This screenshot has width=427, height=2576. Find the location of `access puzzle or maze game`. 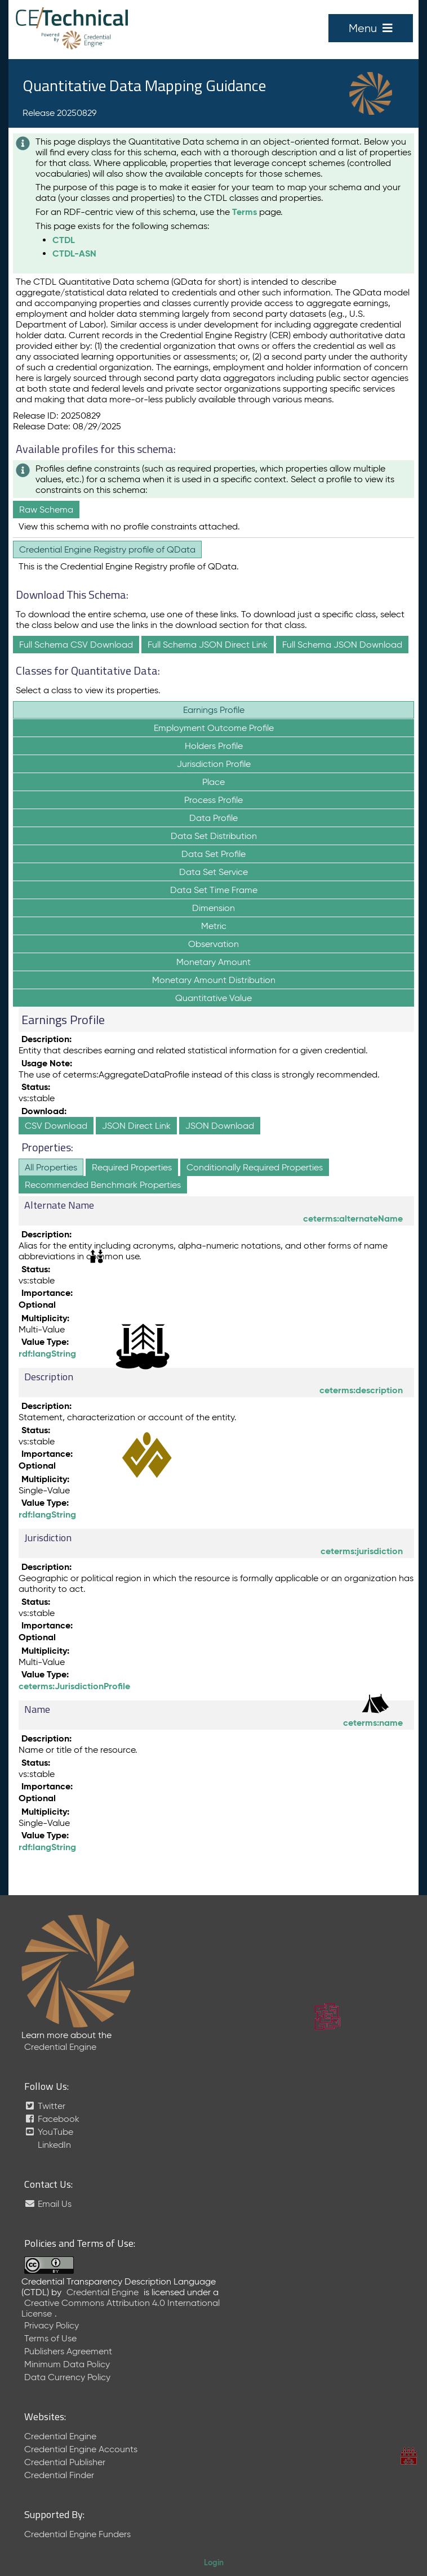

access puzzle or maze game is located at coordinates (327, 2017).